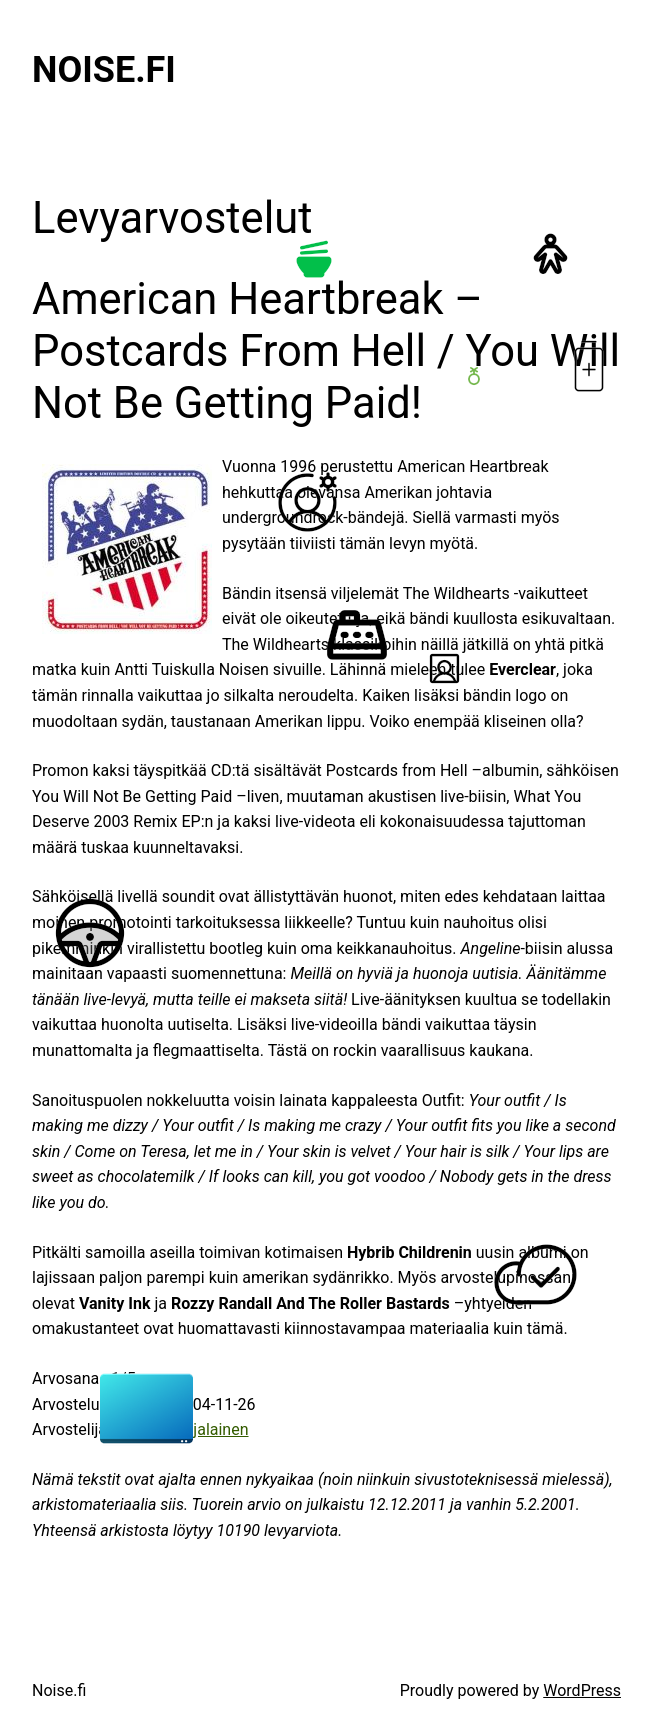 Image resolution: width=653 pixels, height=1732 pixels. Describe the element at coordinates (307, 502) in the screenshot. I see `access user profile settings` at that location.